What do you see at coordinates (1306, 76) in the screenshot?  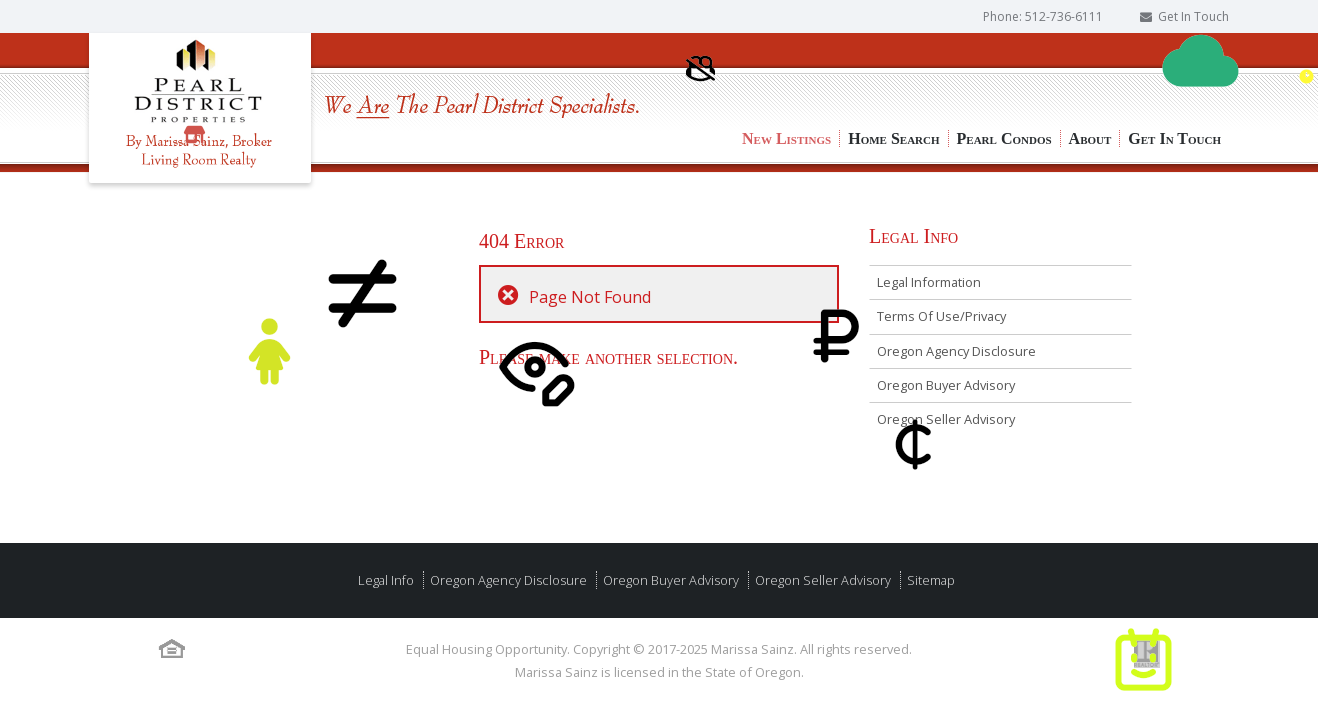 I see `indicates the current time or timestamp` at bounding box center [1306, 76].